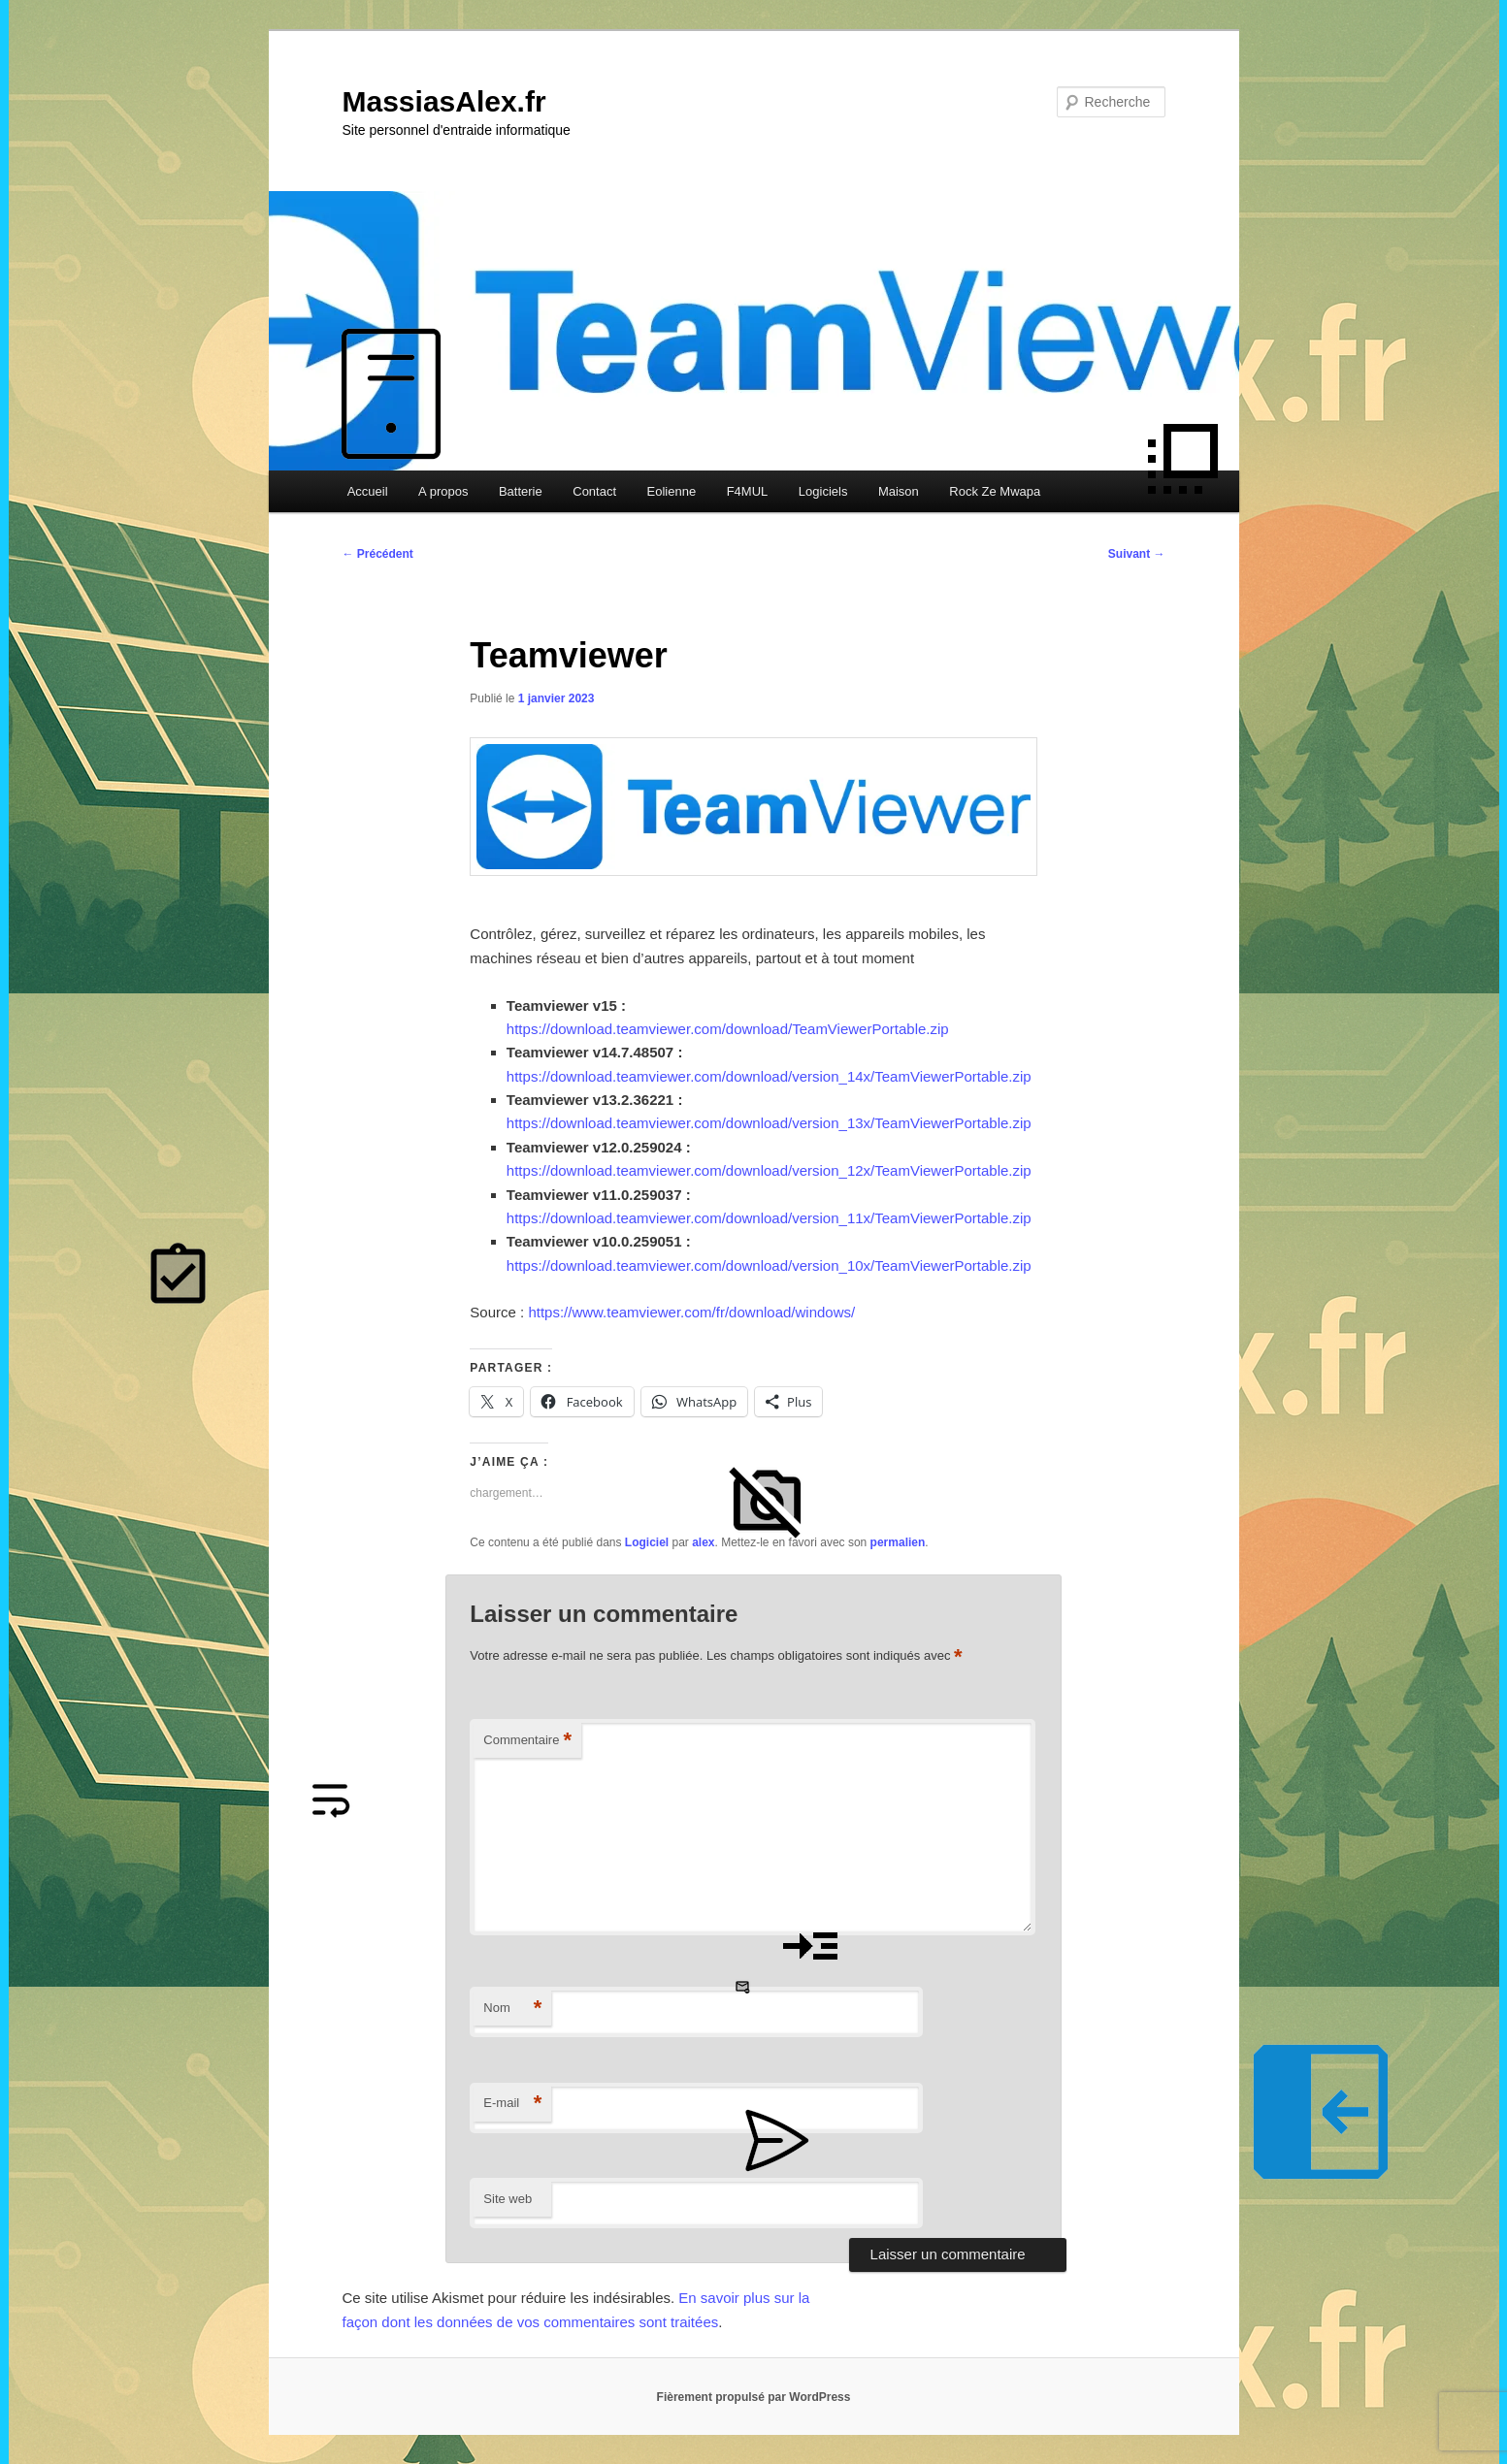 Image resolution: width=1507 pixels, height=2464 pixels. What do you see at coordinates (1183, 459) in the screenshot?
I see `bring element to front of layer stack` at bounding box center [1183, 459].